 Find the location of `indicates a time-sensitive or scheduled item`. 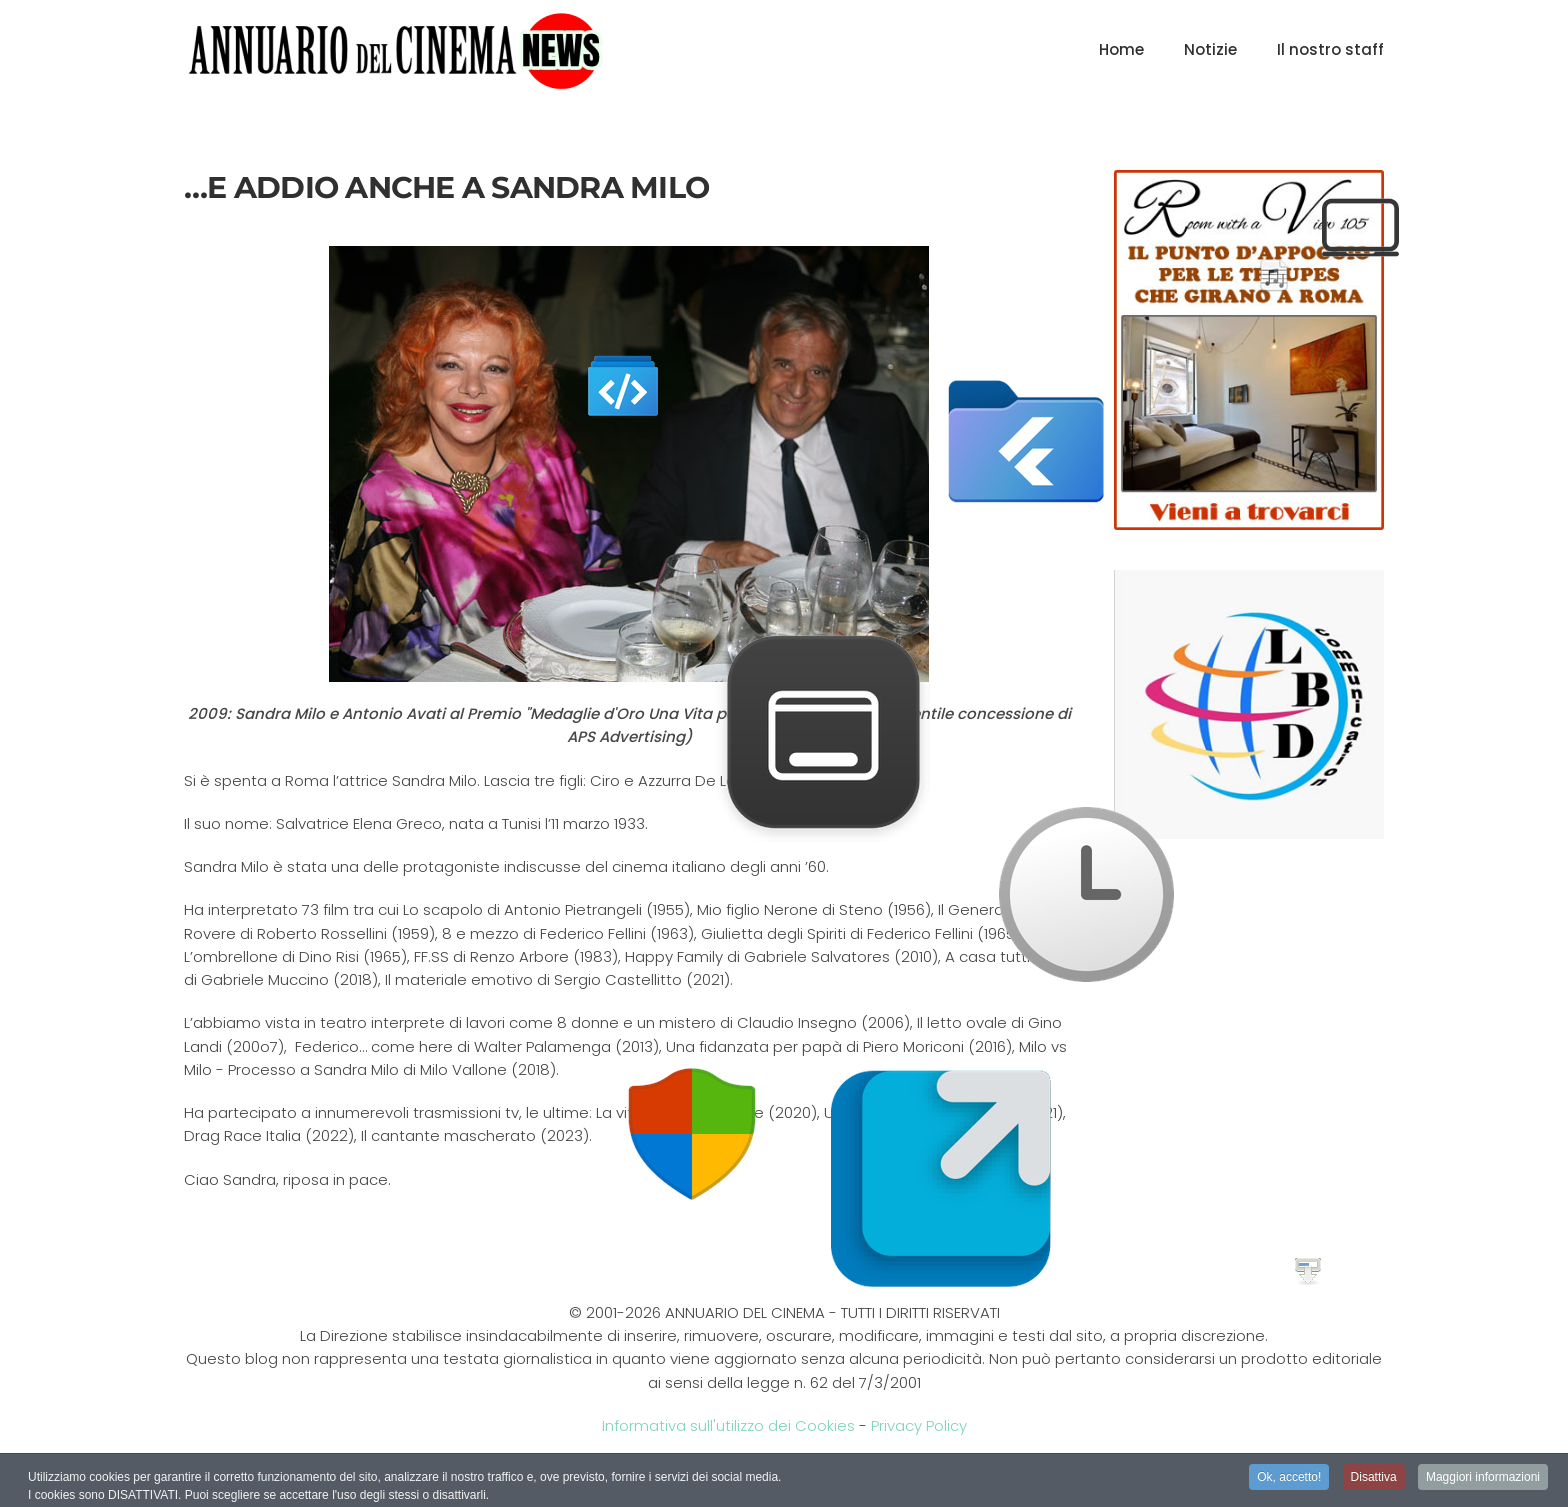

indicates a time-sensitive or scheduled item is located at coordinates (1086, 894).